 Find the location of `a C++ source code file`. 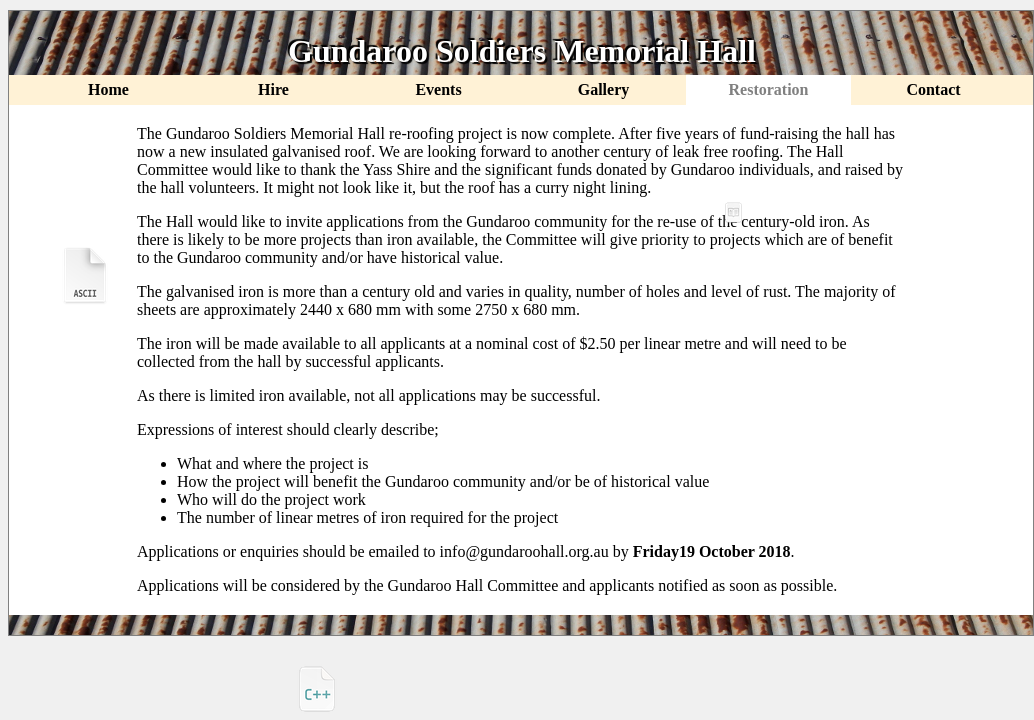

a C++ source code file is located at coordinates (317, 689).